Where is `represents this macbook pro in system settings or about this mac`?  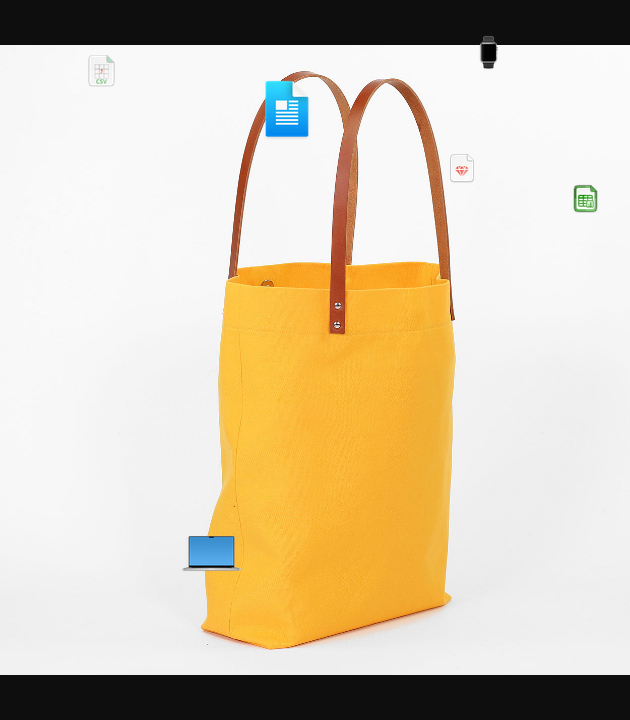 represents this macbook pro in system settings or about this mac is located at coordinates (211, 551).